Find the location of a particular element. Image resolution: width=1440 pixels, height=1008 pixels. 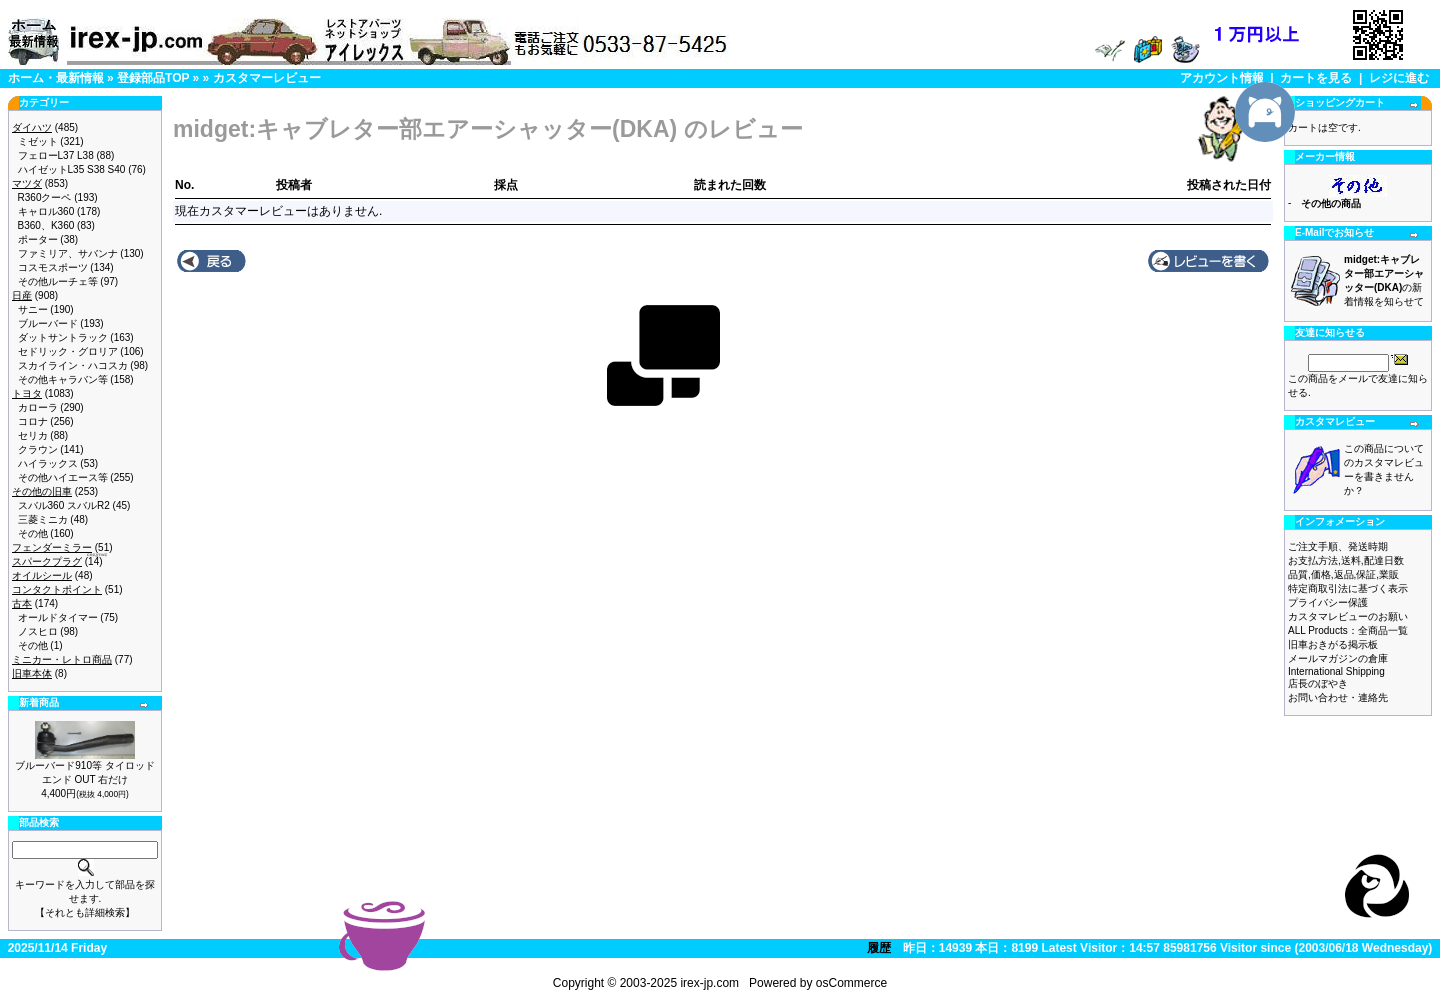

indicates coffeescript programming language is located at coordinates (382, 936).